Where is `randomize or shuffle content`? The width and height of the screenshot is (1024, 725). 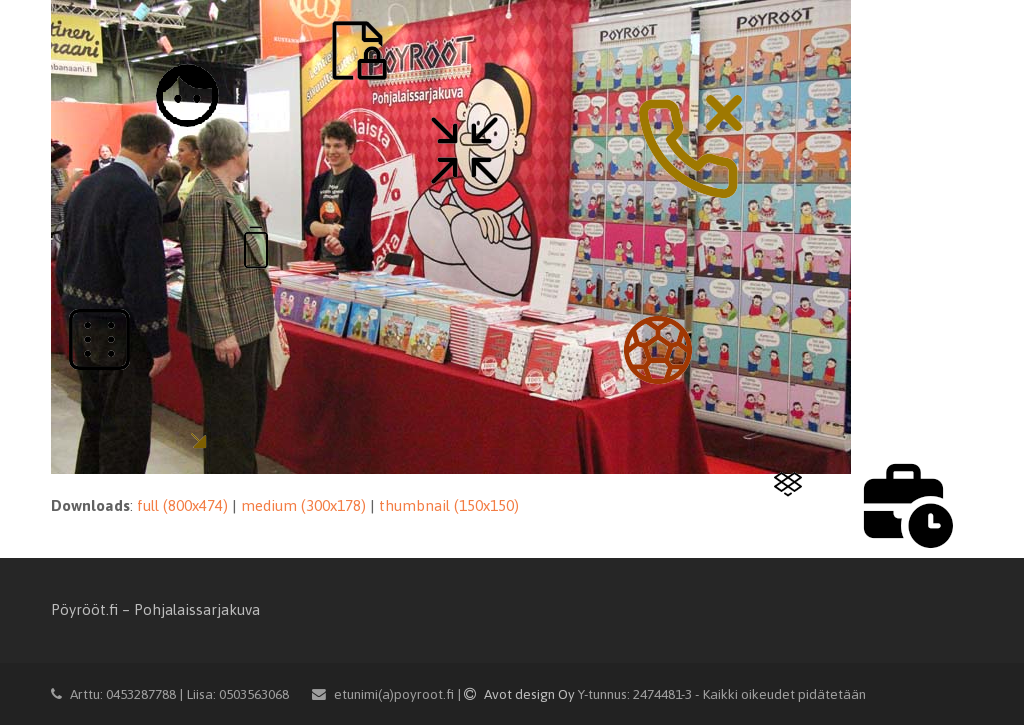
randomize or shuffle content is located at coordinates (99, 339).